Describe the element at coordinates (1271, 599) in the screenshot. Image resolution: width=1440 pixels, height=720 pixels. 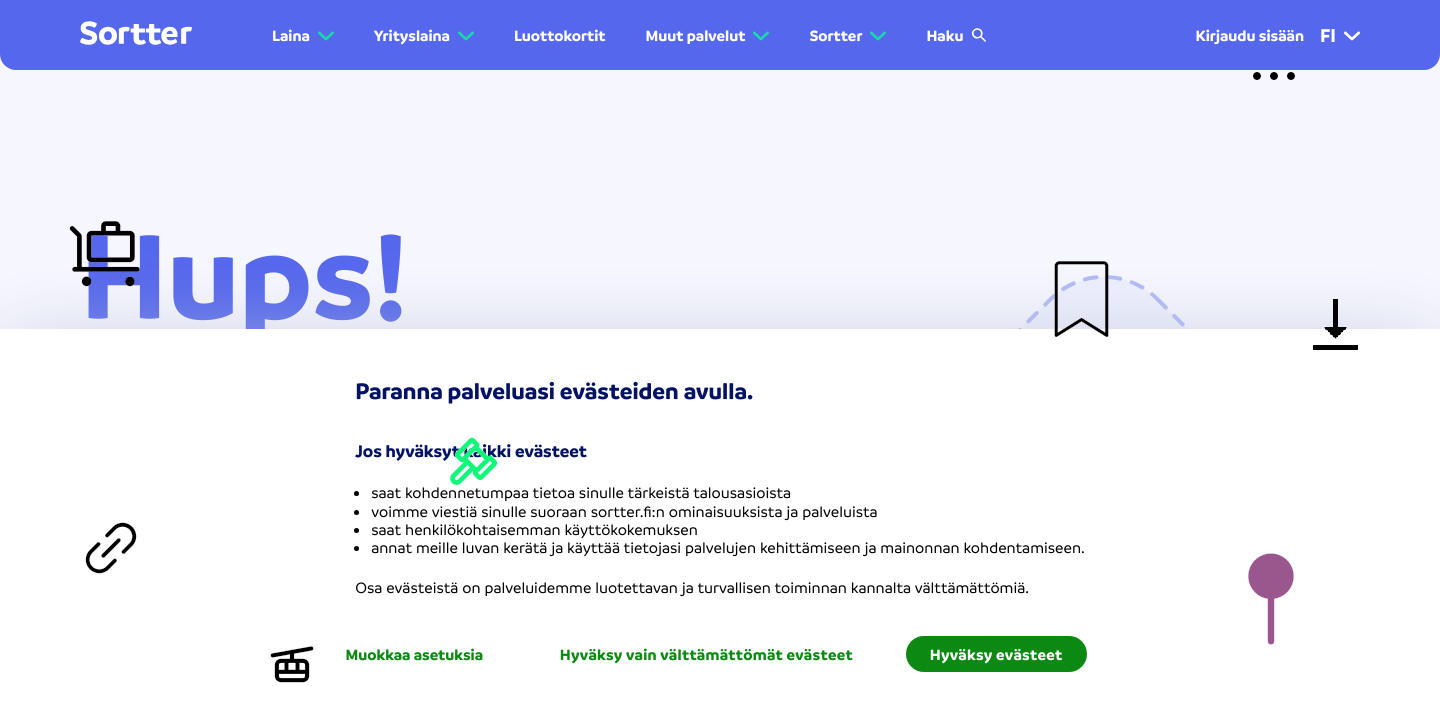
I see `mark a location on the map` at that location.